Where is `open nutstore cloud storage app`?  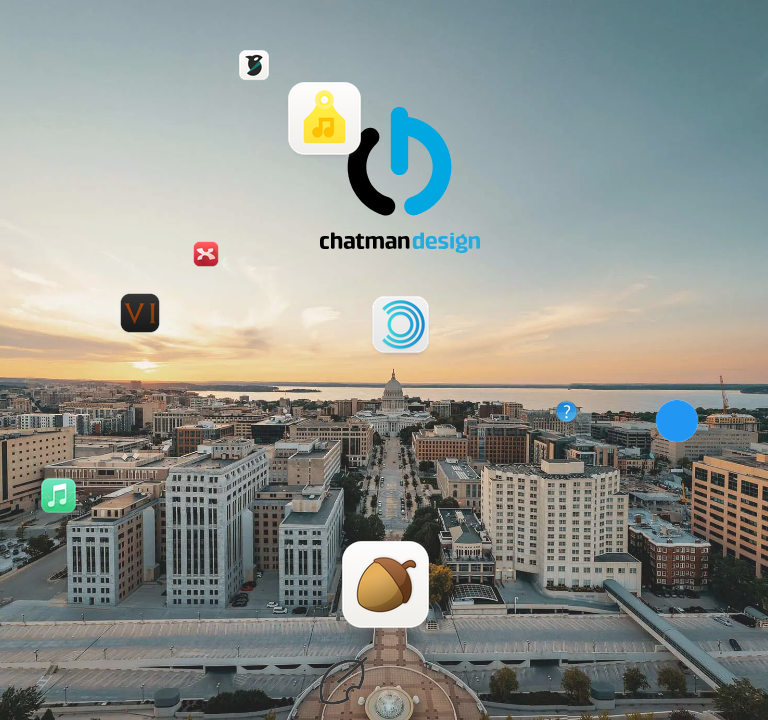 open nutstore cloud storage app is located at coordinates (385, 584).